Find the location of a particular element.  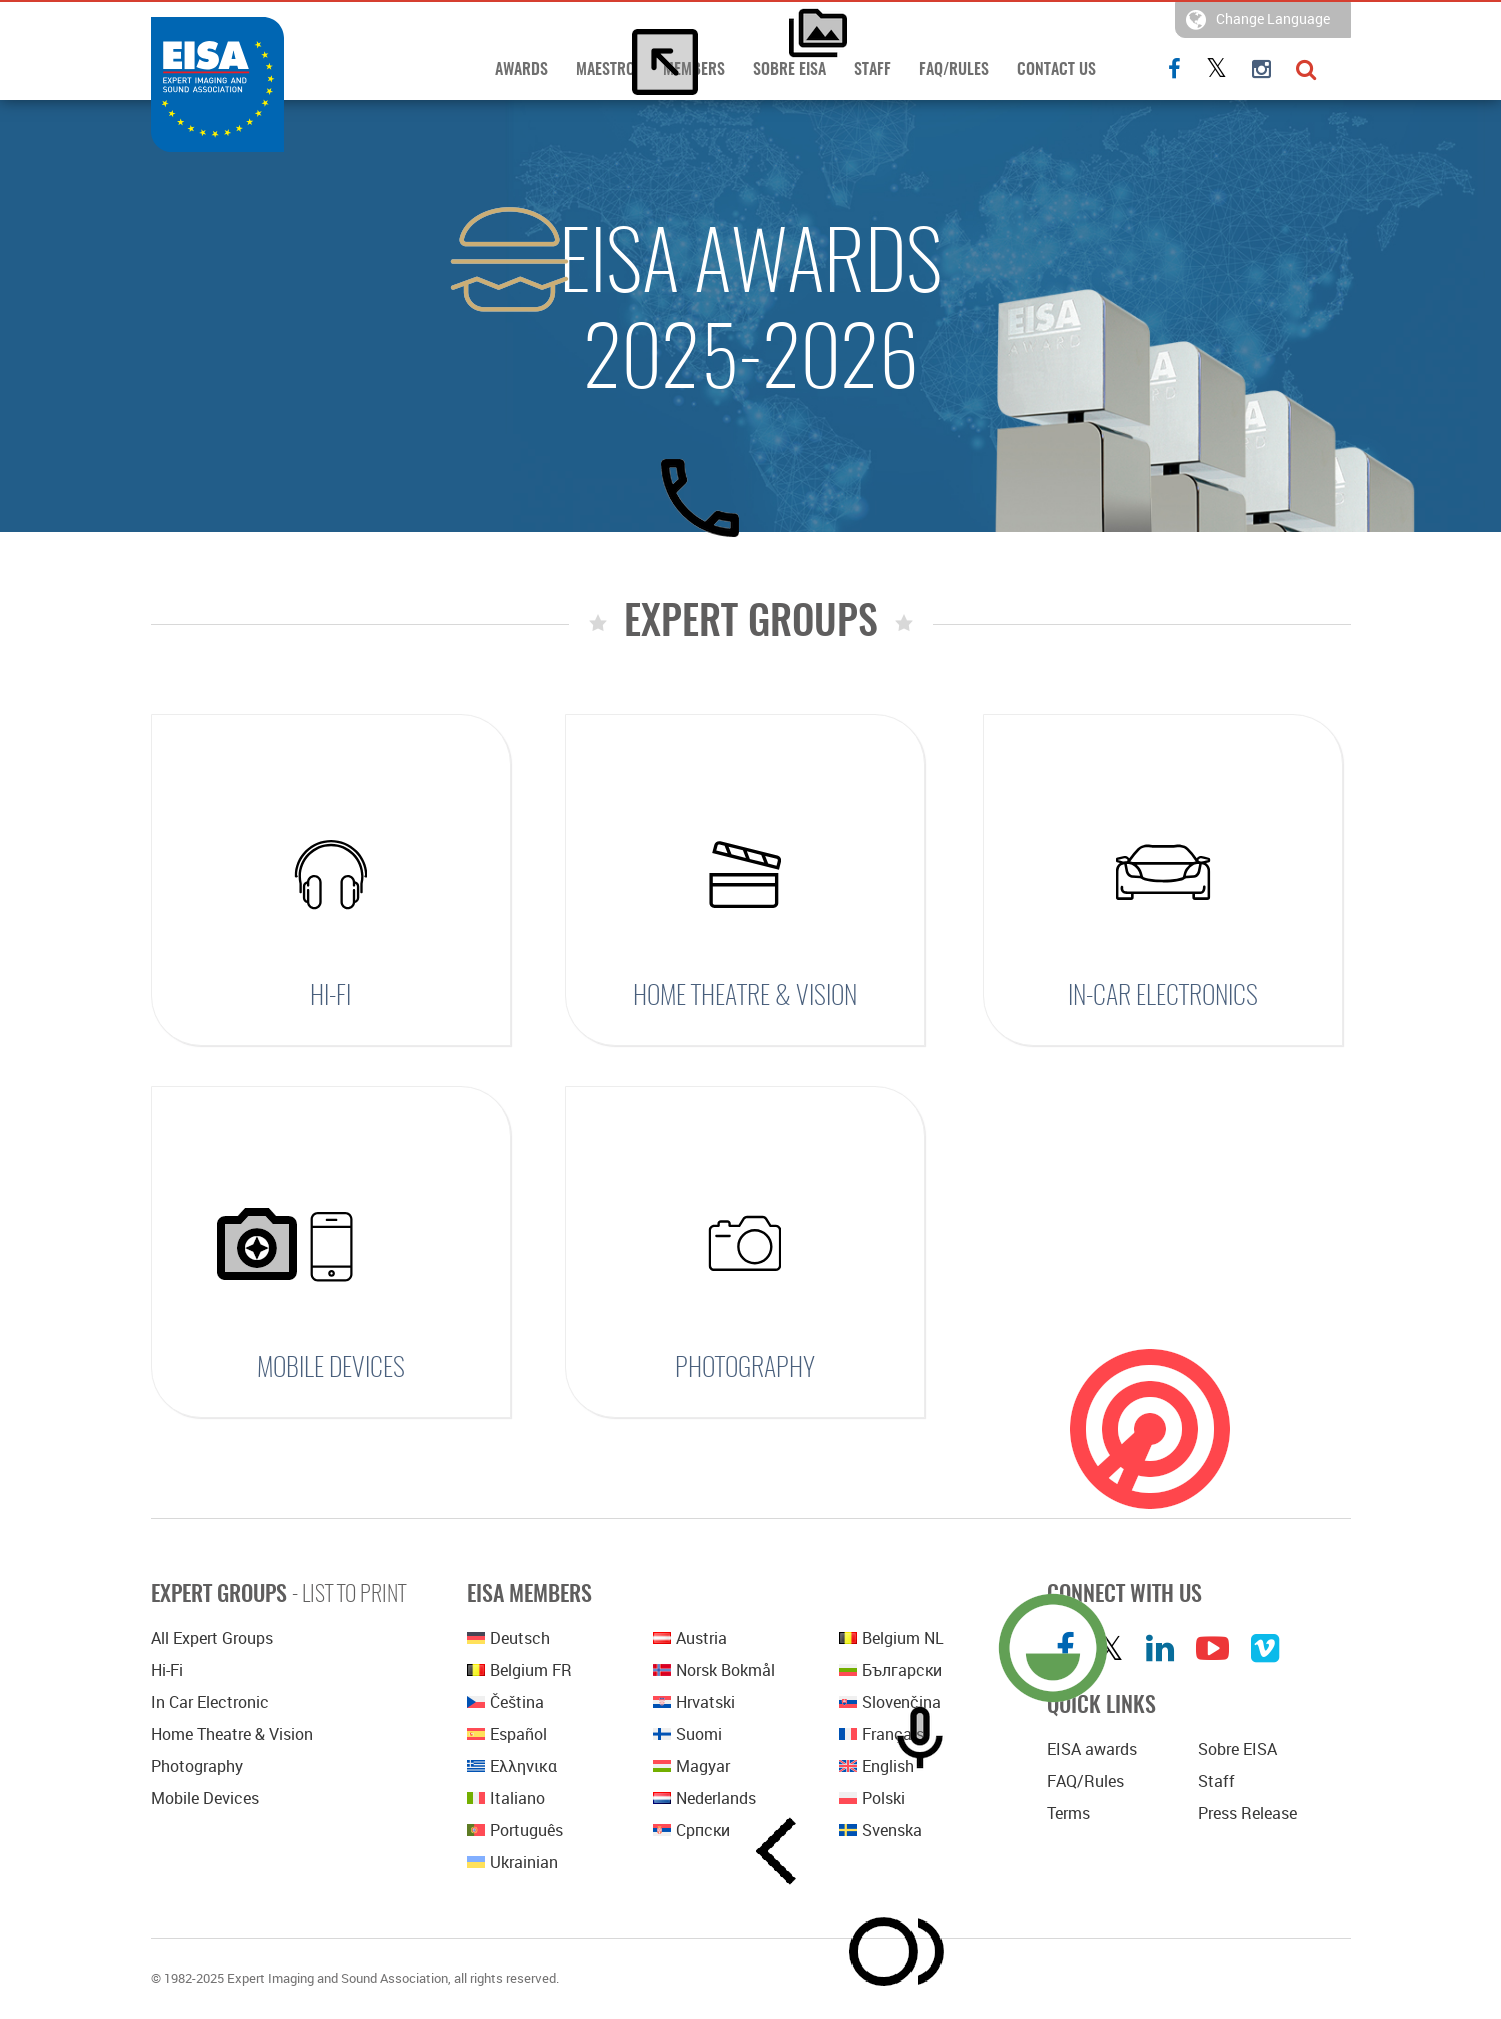

add an emoji or reaction to a message is located at coordinates (1053, 1648).